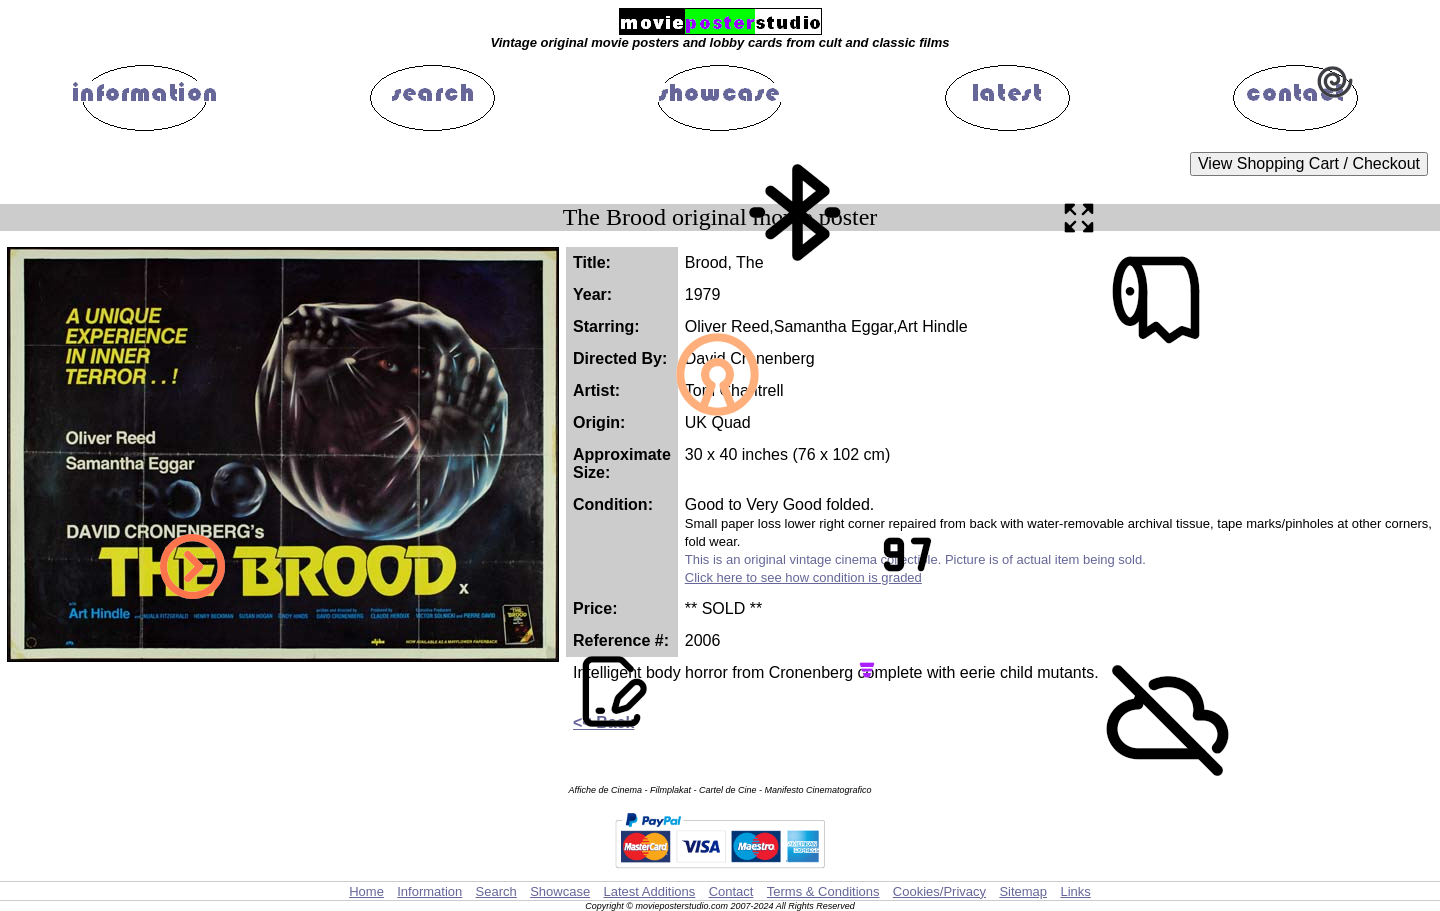  Describe the element at coordinates (611, 691) in the screenshot. I see `edit document` at that location.